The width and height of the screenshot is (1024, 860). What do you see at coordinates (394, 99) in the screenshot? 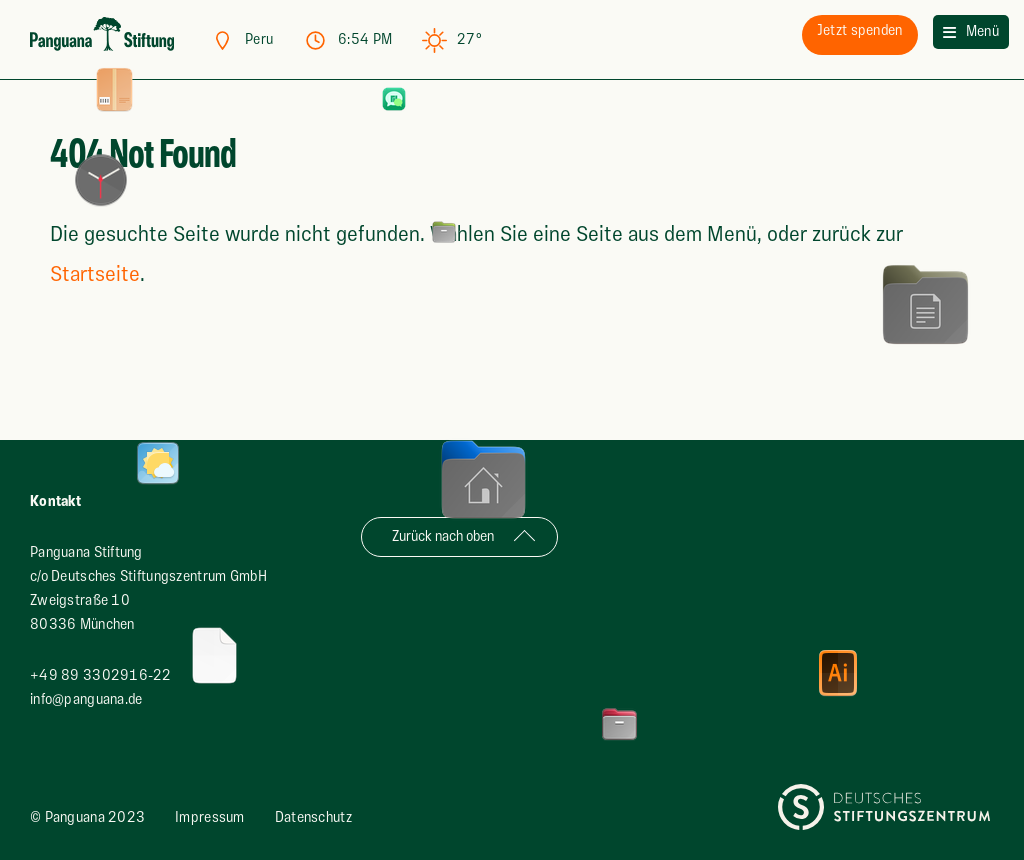
I see `open matray messaging app` at bounding box center [394, 99].